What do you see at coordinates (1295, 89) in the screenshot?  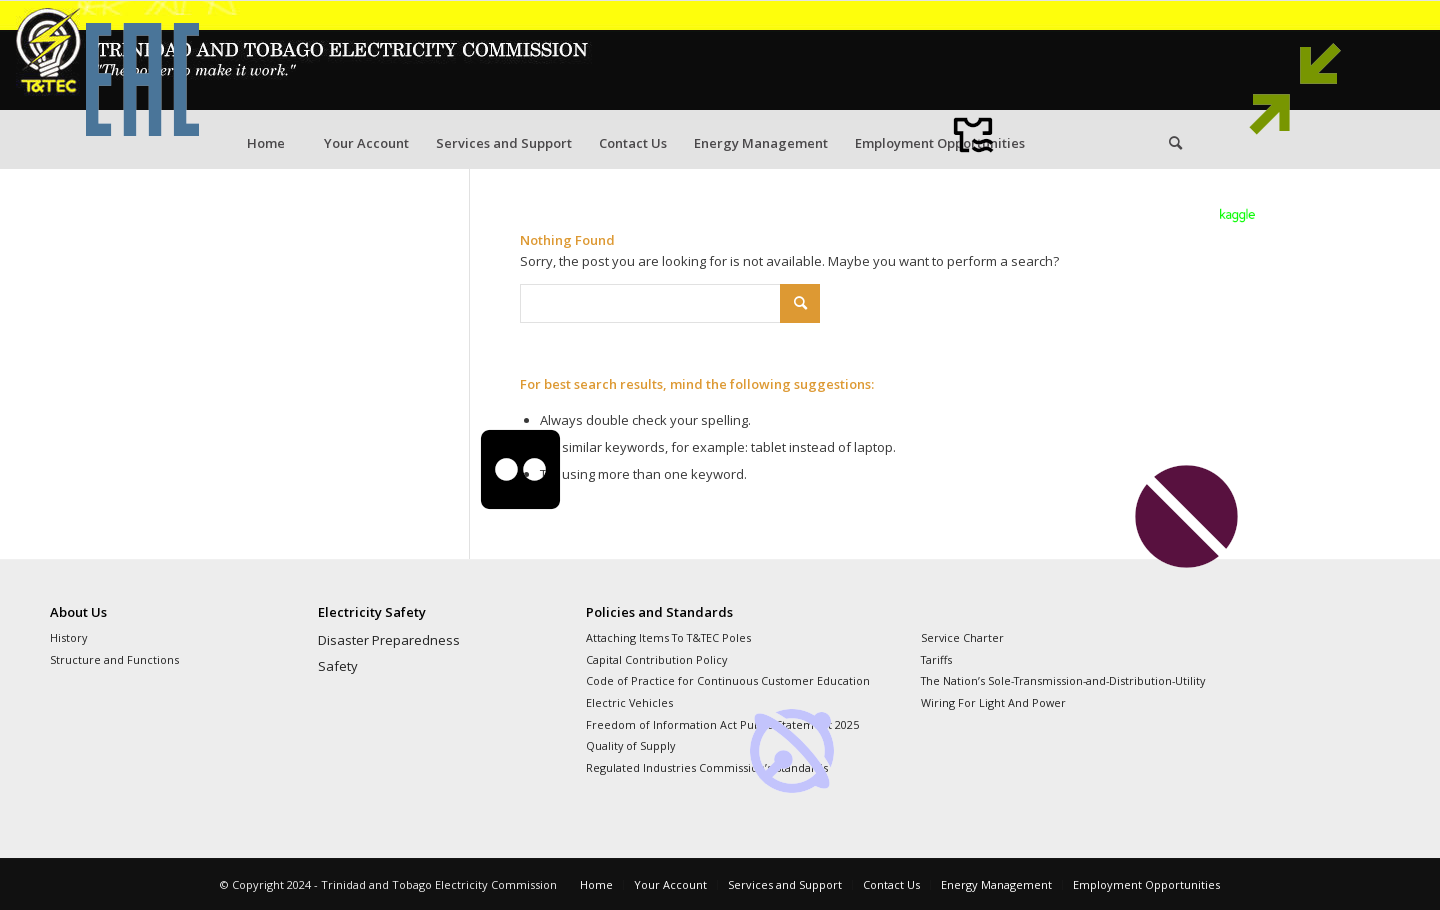 I see `collapse or minimize expanded content` at bounding box center [1295, 89].